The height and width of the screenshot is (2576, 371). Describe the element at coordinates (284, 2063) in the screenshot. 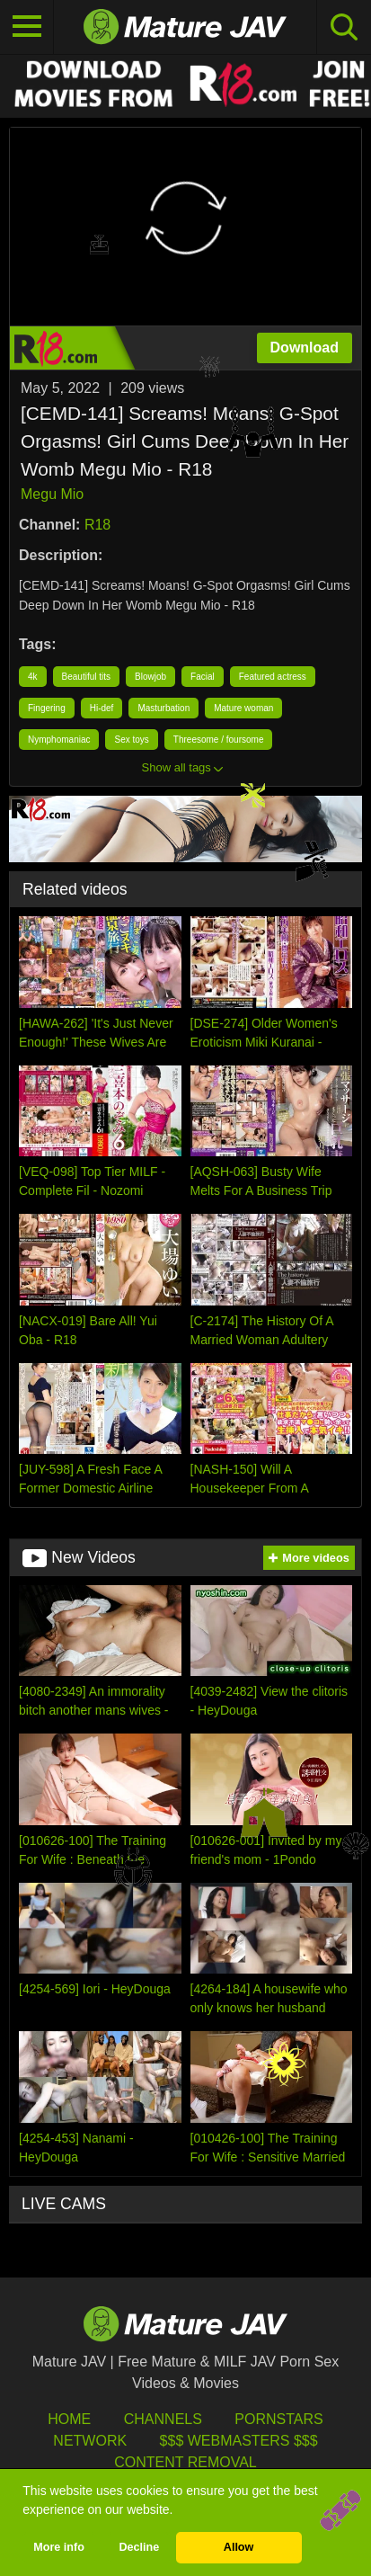

I see `decorative design element or divider` at that location.